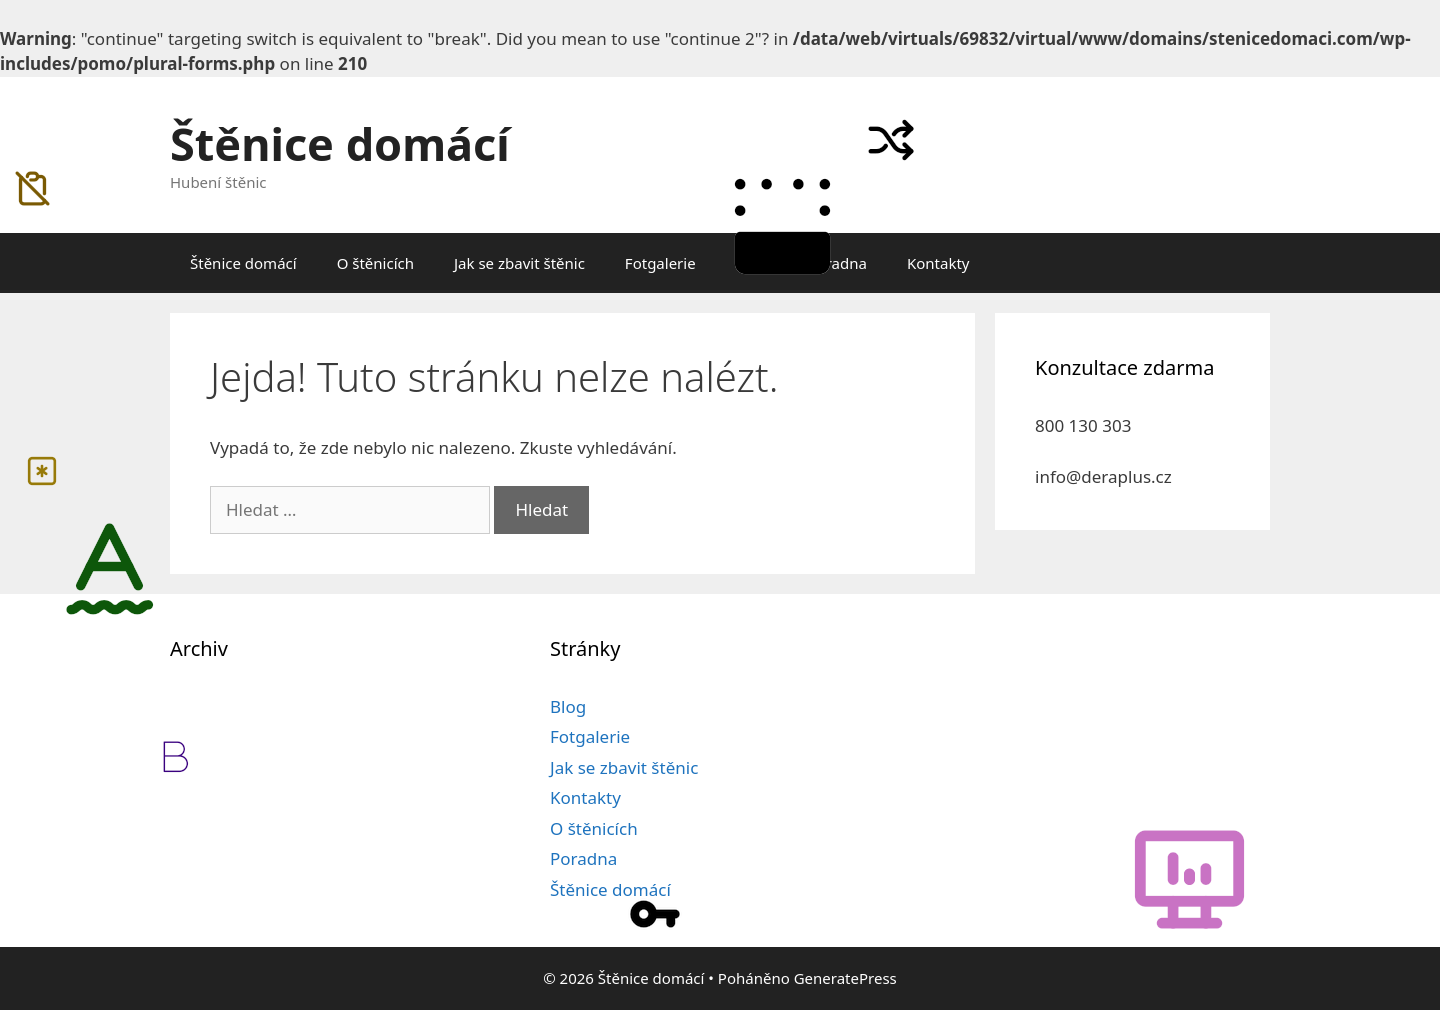 The image size is (1440, 1010). Describe the element at coordinates (32, 188) in the screenshot. I see `disable report notifications` at that location.